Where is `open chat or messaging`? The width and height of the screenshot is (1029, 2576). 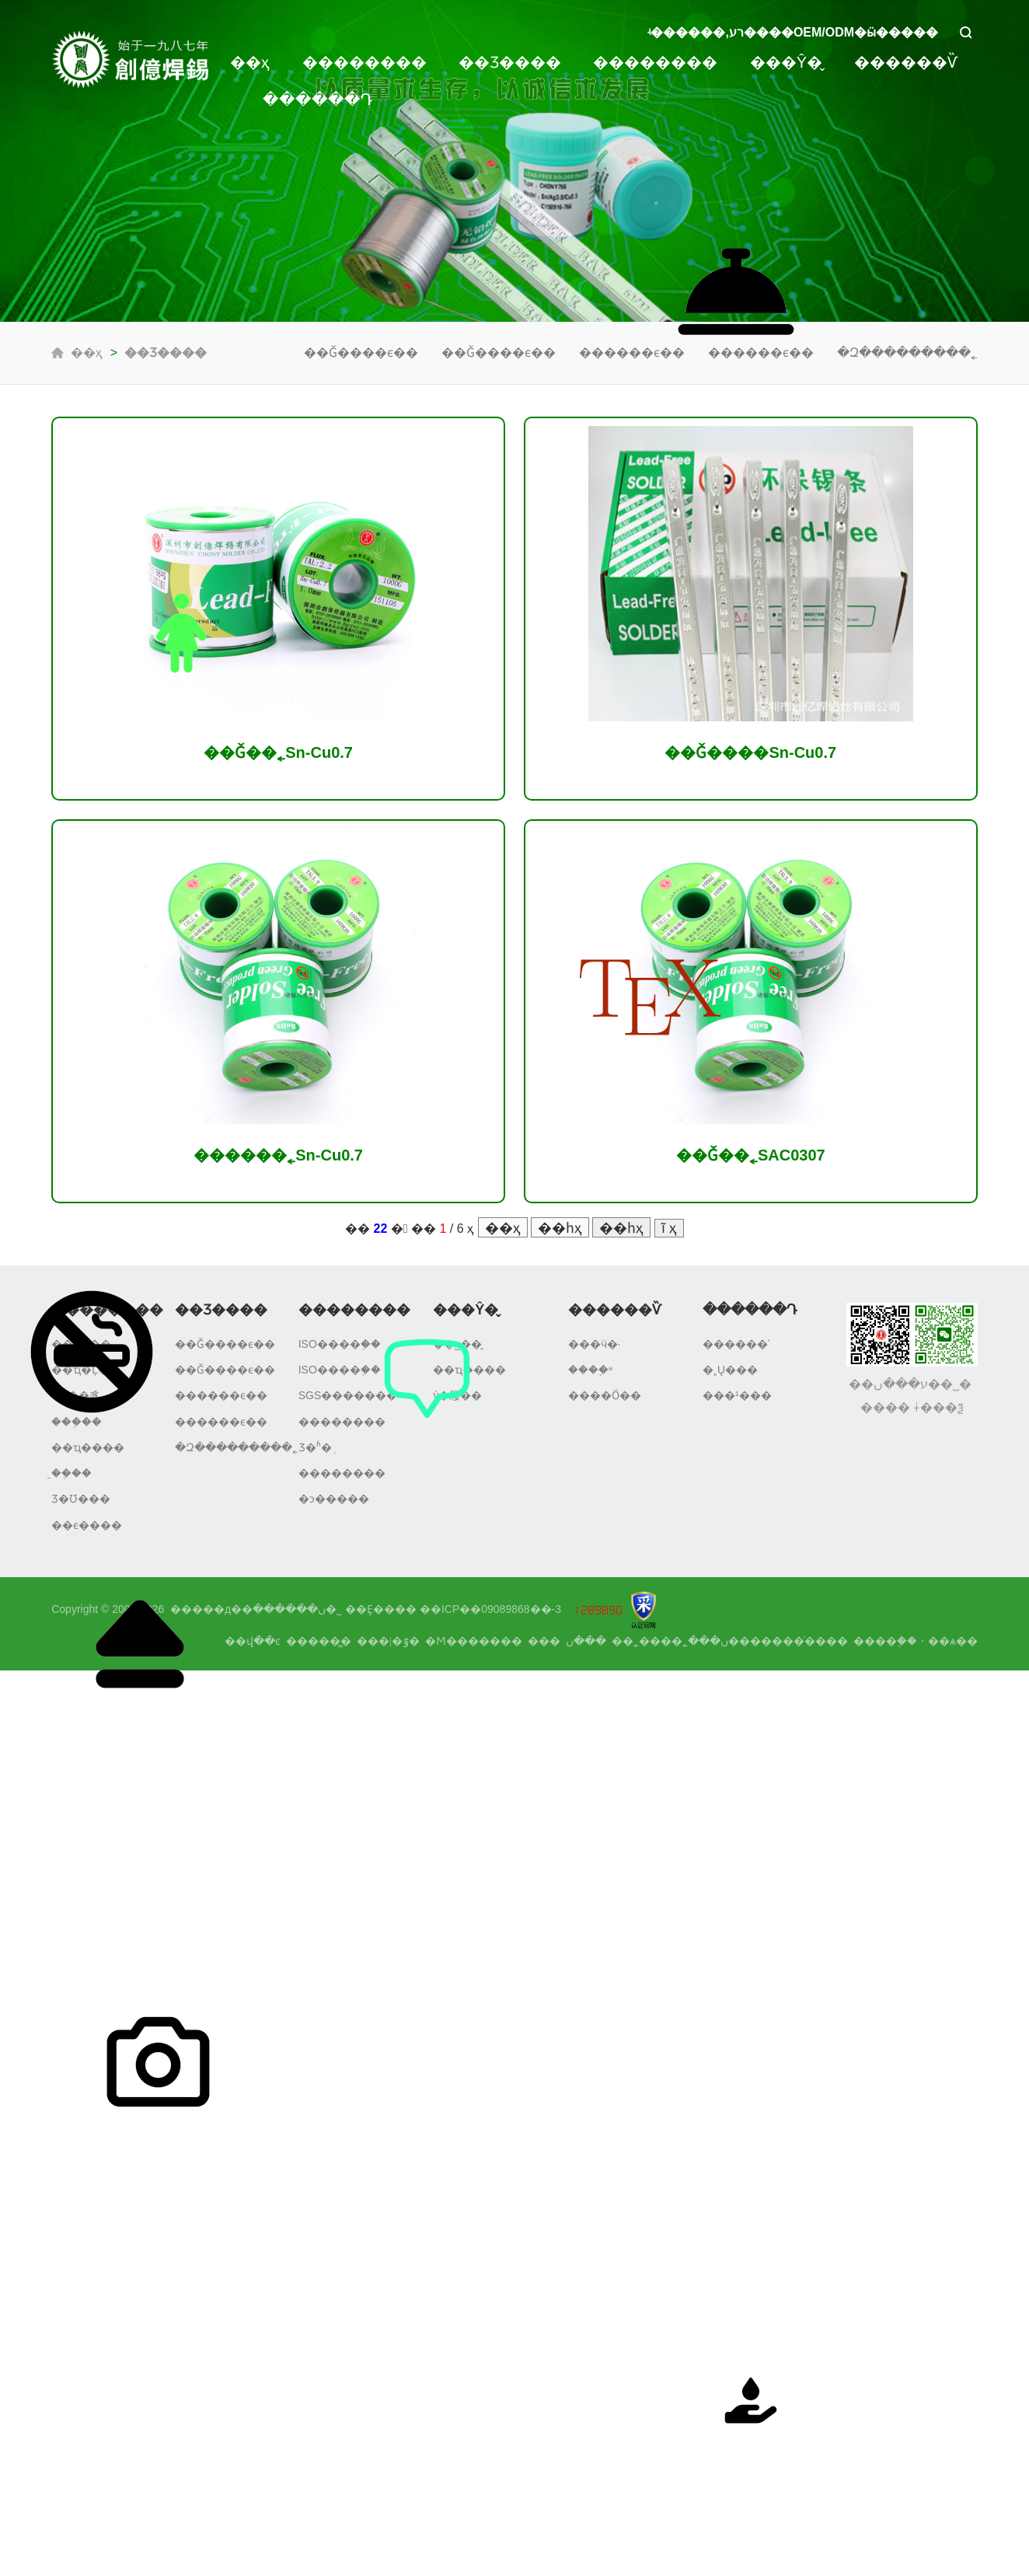
open chat or messaging is located at coordinates (427, 1378).